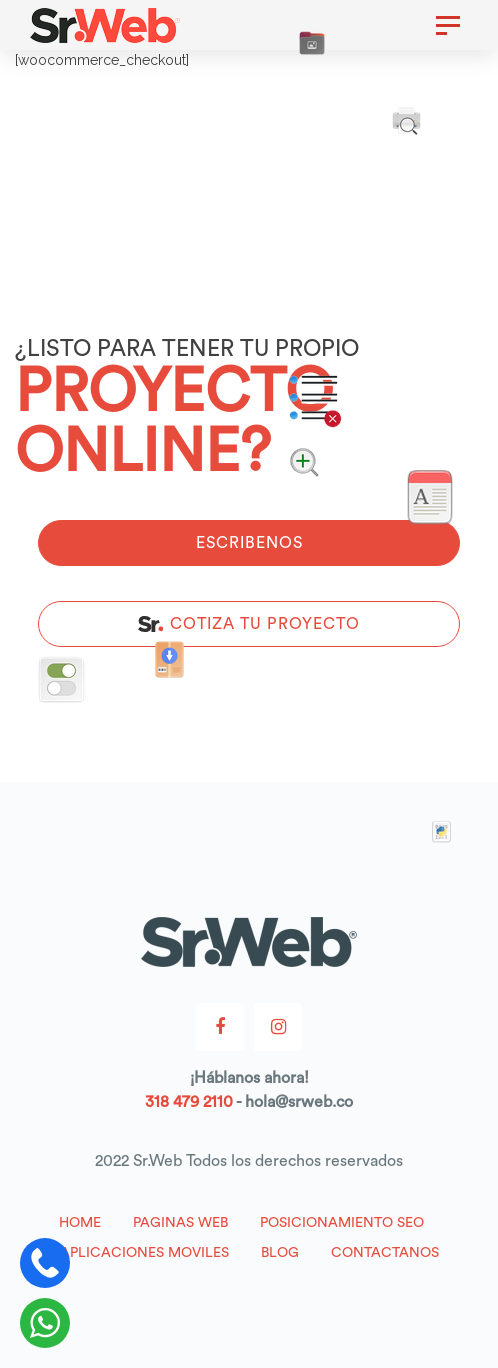  What do you see at coordinates (313, 398) in the screenshot?
I see `remove an item from the list` at bounding box center [313, 398].